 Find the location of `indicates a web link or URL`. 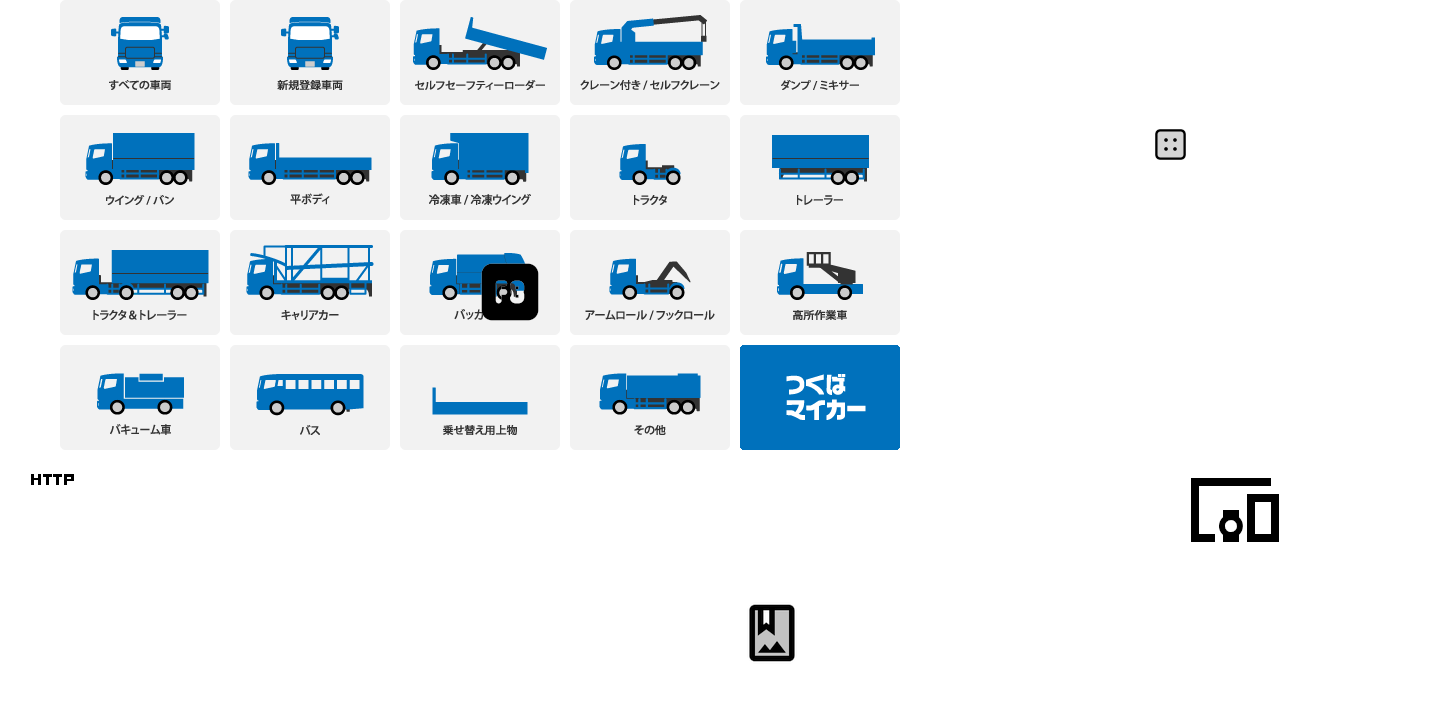

indicates a web link or URL is located at coordinates (52, 479).